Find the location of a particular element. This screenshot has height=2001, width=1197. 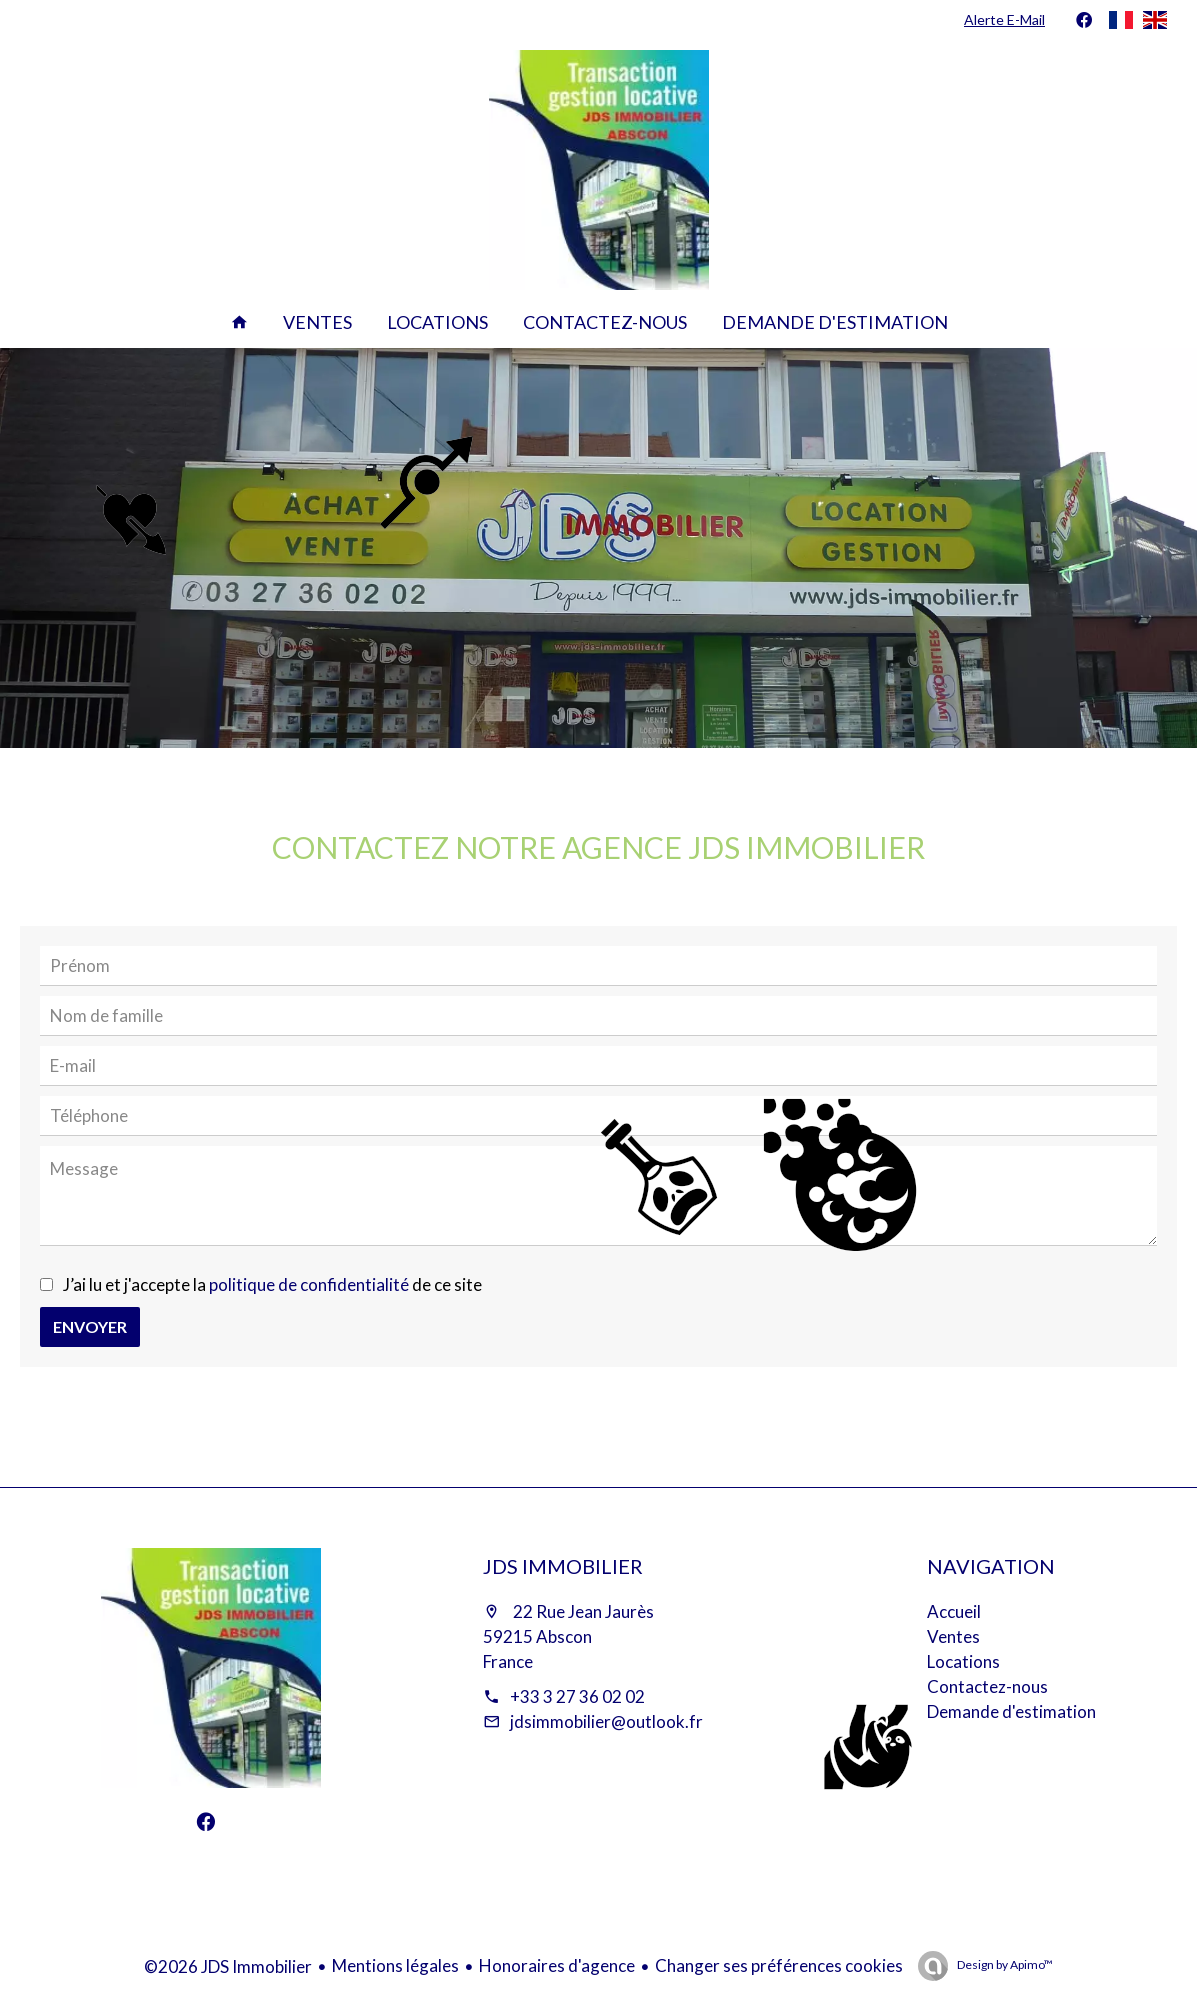

use a madness potion on your character is located at coordinates (659, 1177).